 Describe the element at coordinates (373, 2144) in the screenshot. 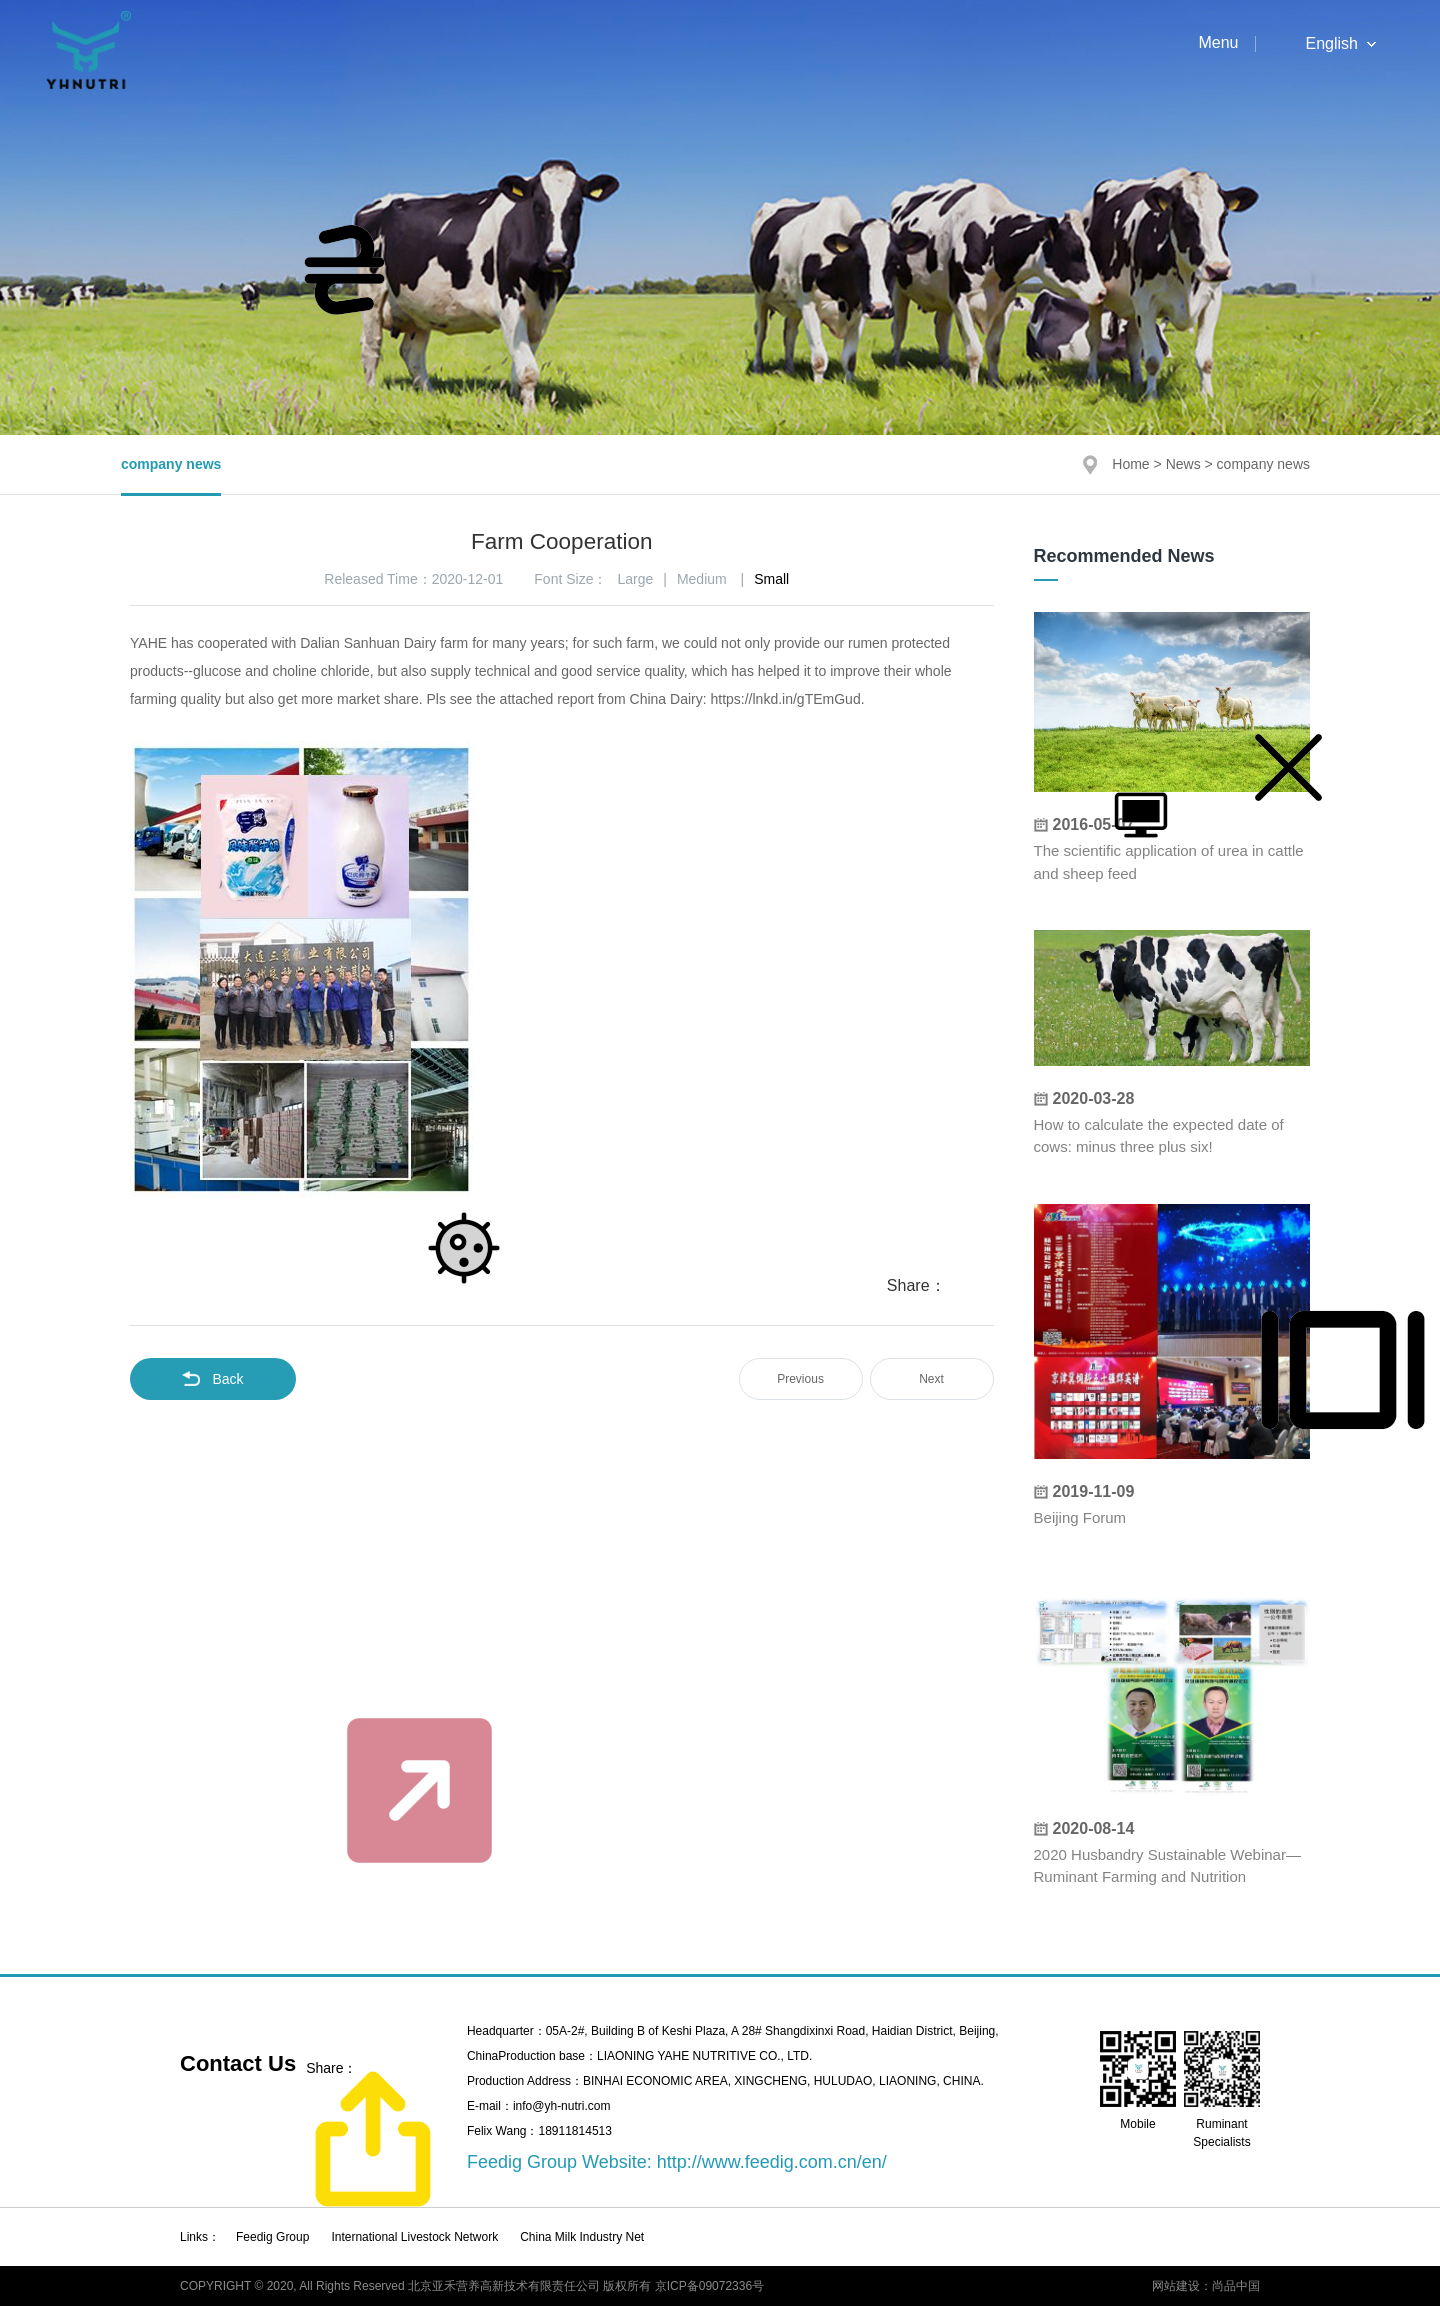

I see `export or share content to another app` at that location.